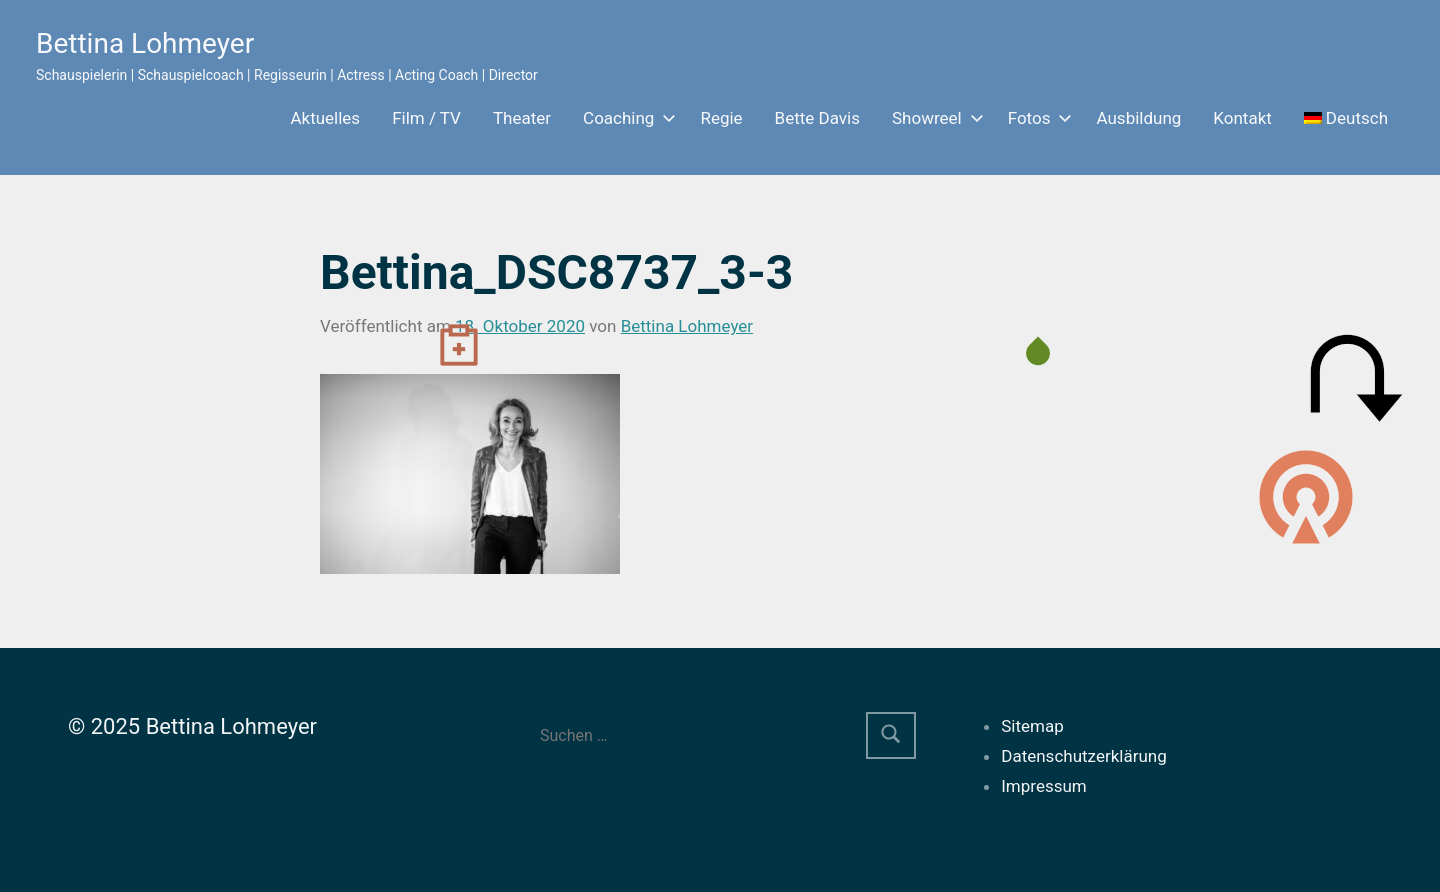  Describe the element at coordinates (459, 345) in the screenshot. I see `view medical records or health dossier` at that location.